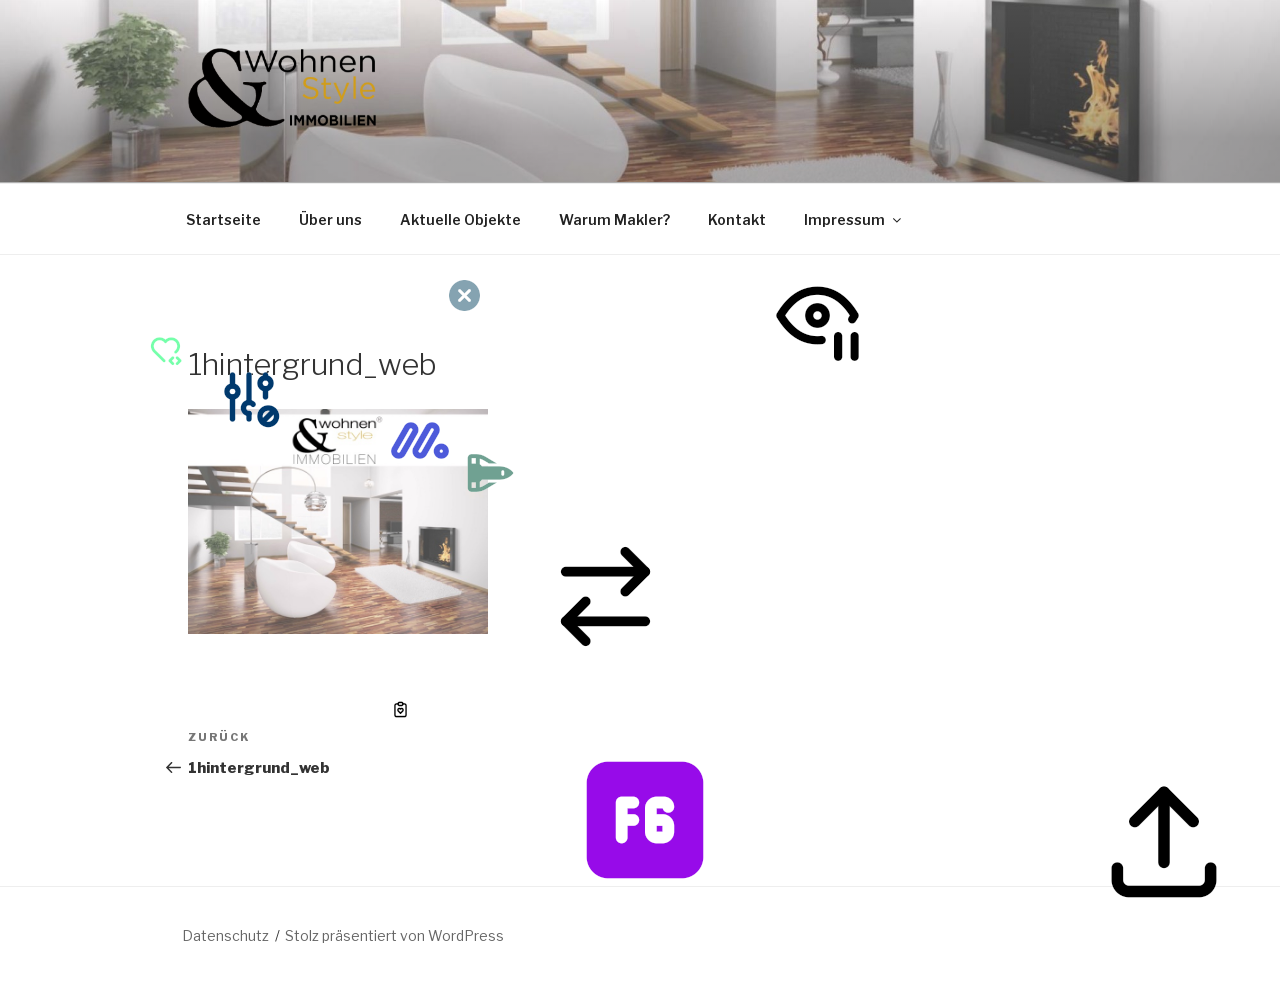 The width and height of the screenshot is (1280, 982). Describe the element at coordinates (1164, 839) in the screenshot. I see `upload a file or document` at that location.